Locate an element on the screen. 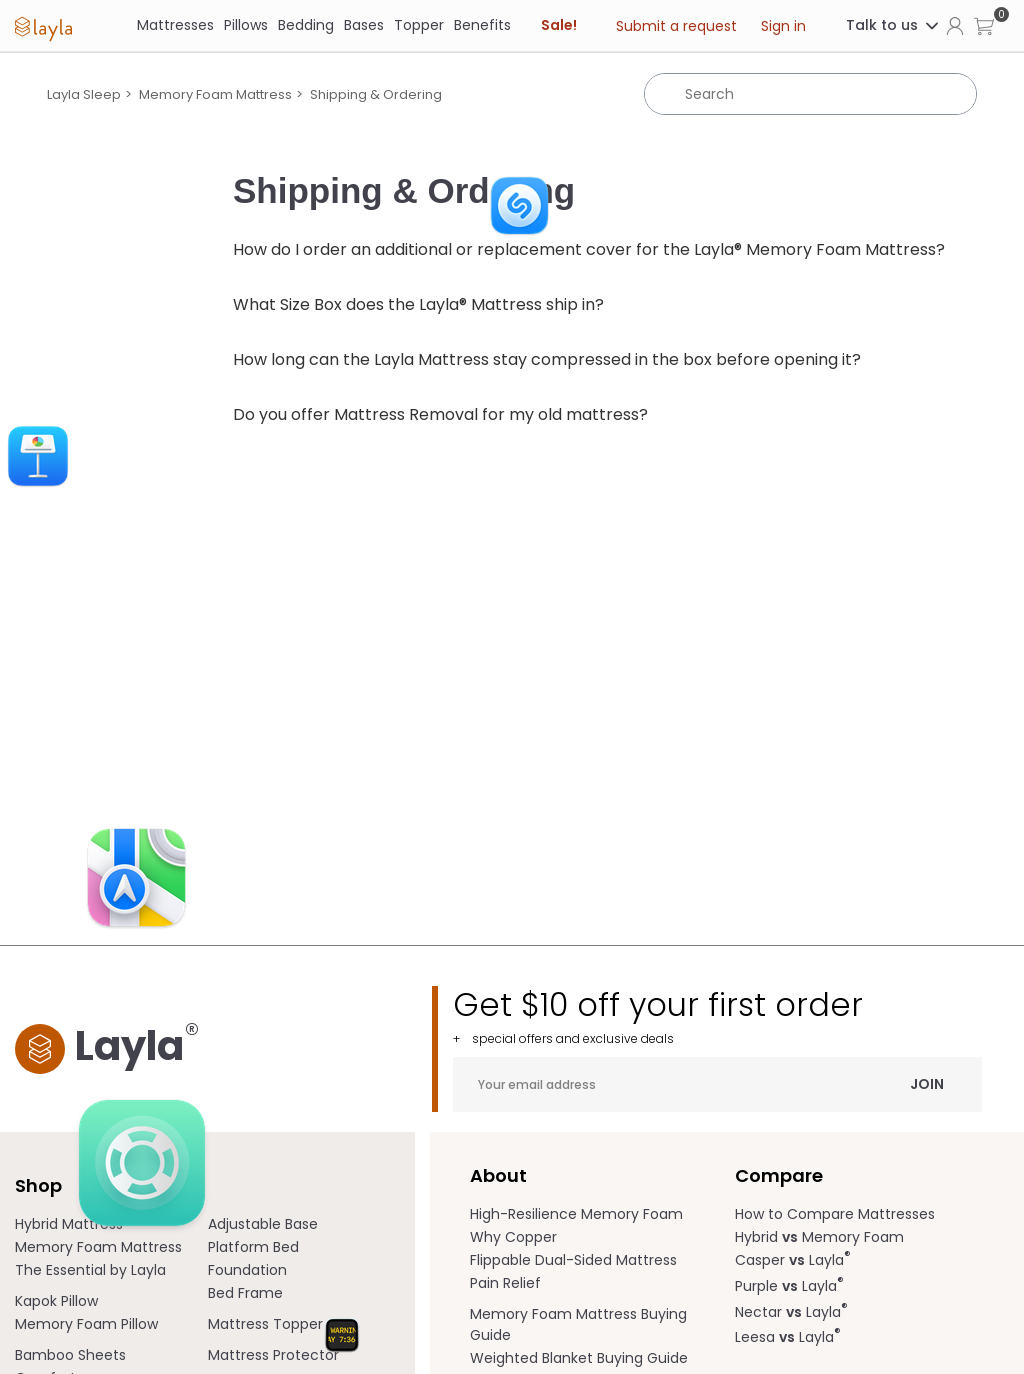 This screenshot has height=1374, width=1024. open Apple Maps application is located at coordinates (136, 877).